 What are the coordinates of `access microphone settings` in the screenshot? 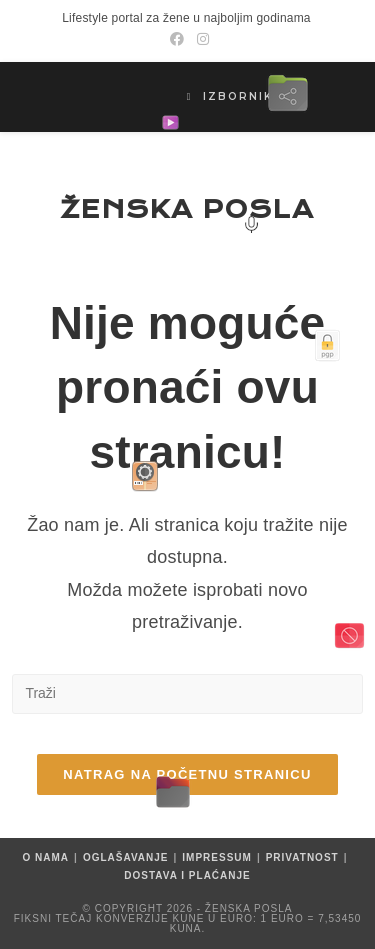 It's located at (251, 224).